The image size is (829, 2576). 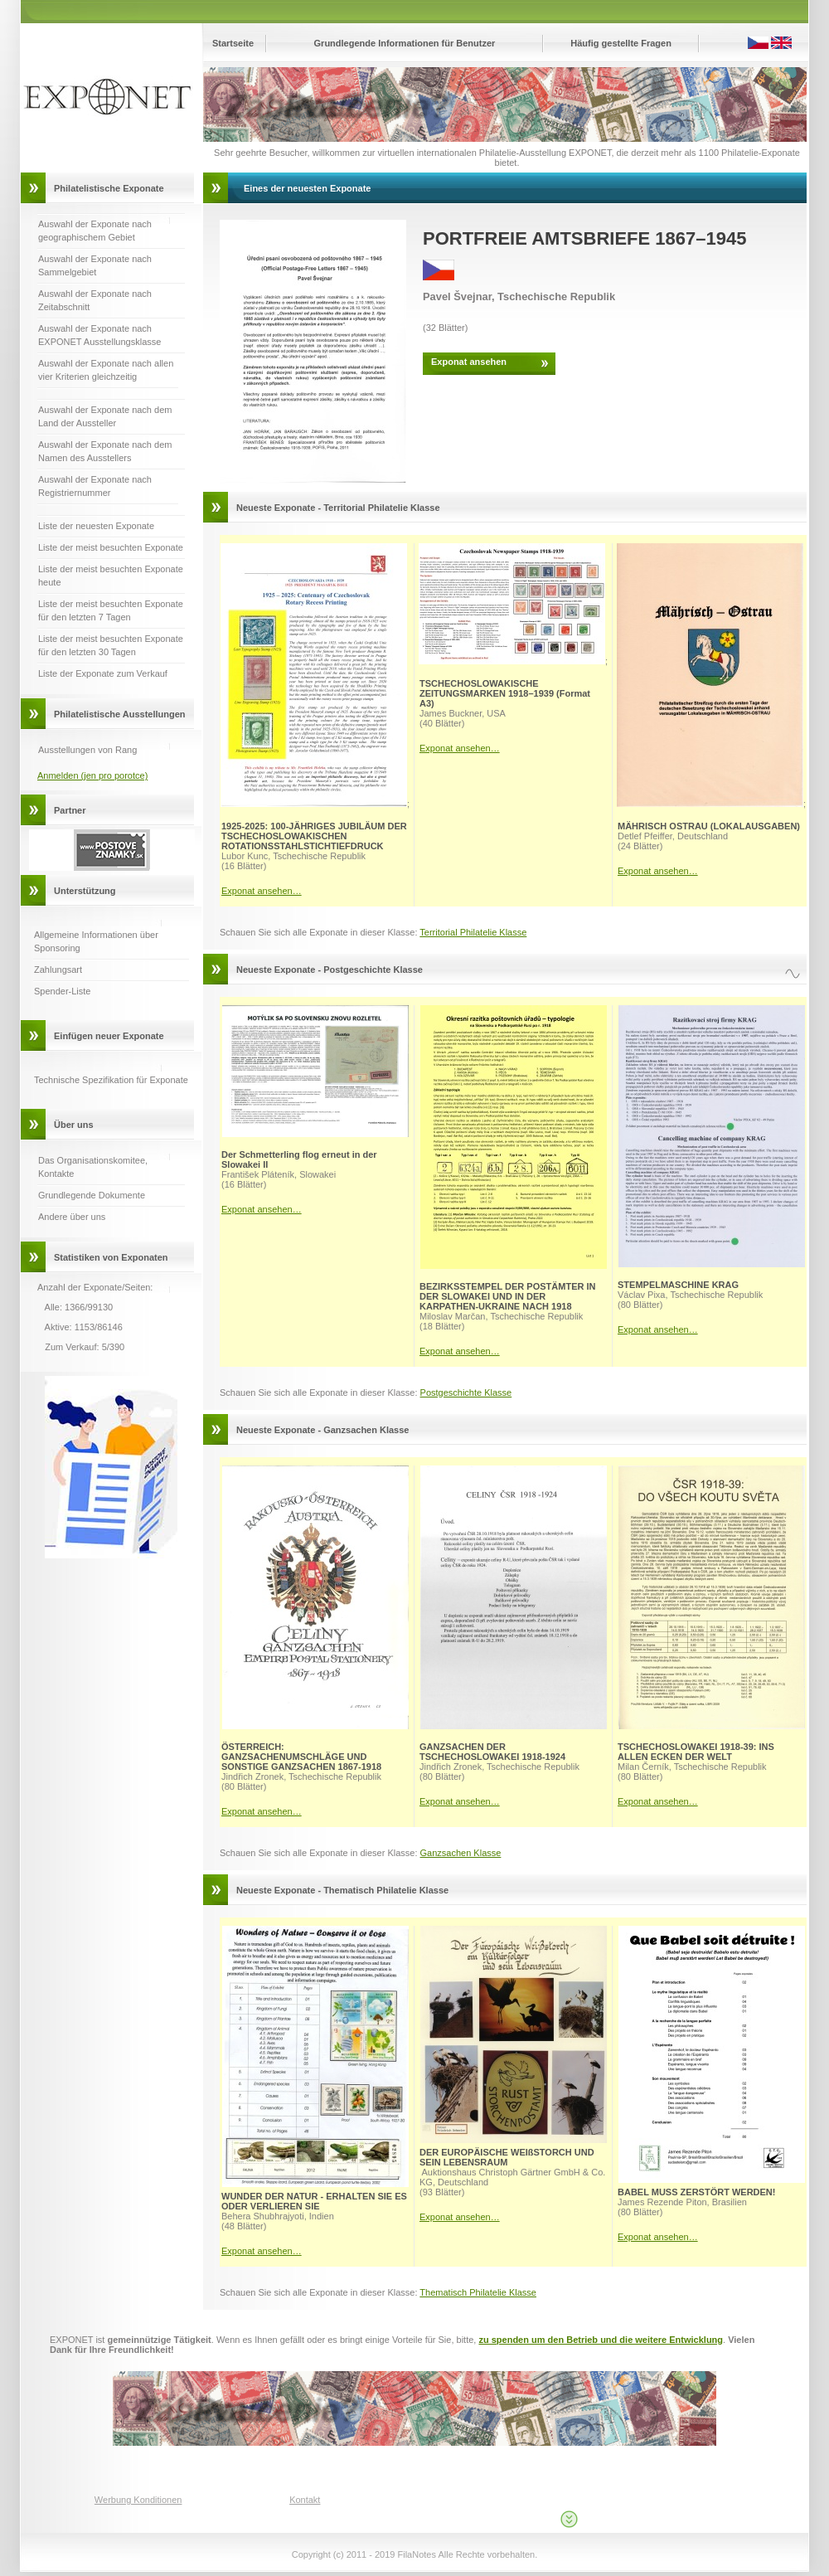 I want to click on adjust audio or sound wave settings, so click(x=793, y=974).